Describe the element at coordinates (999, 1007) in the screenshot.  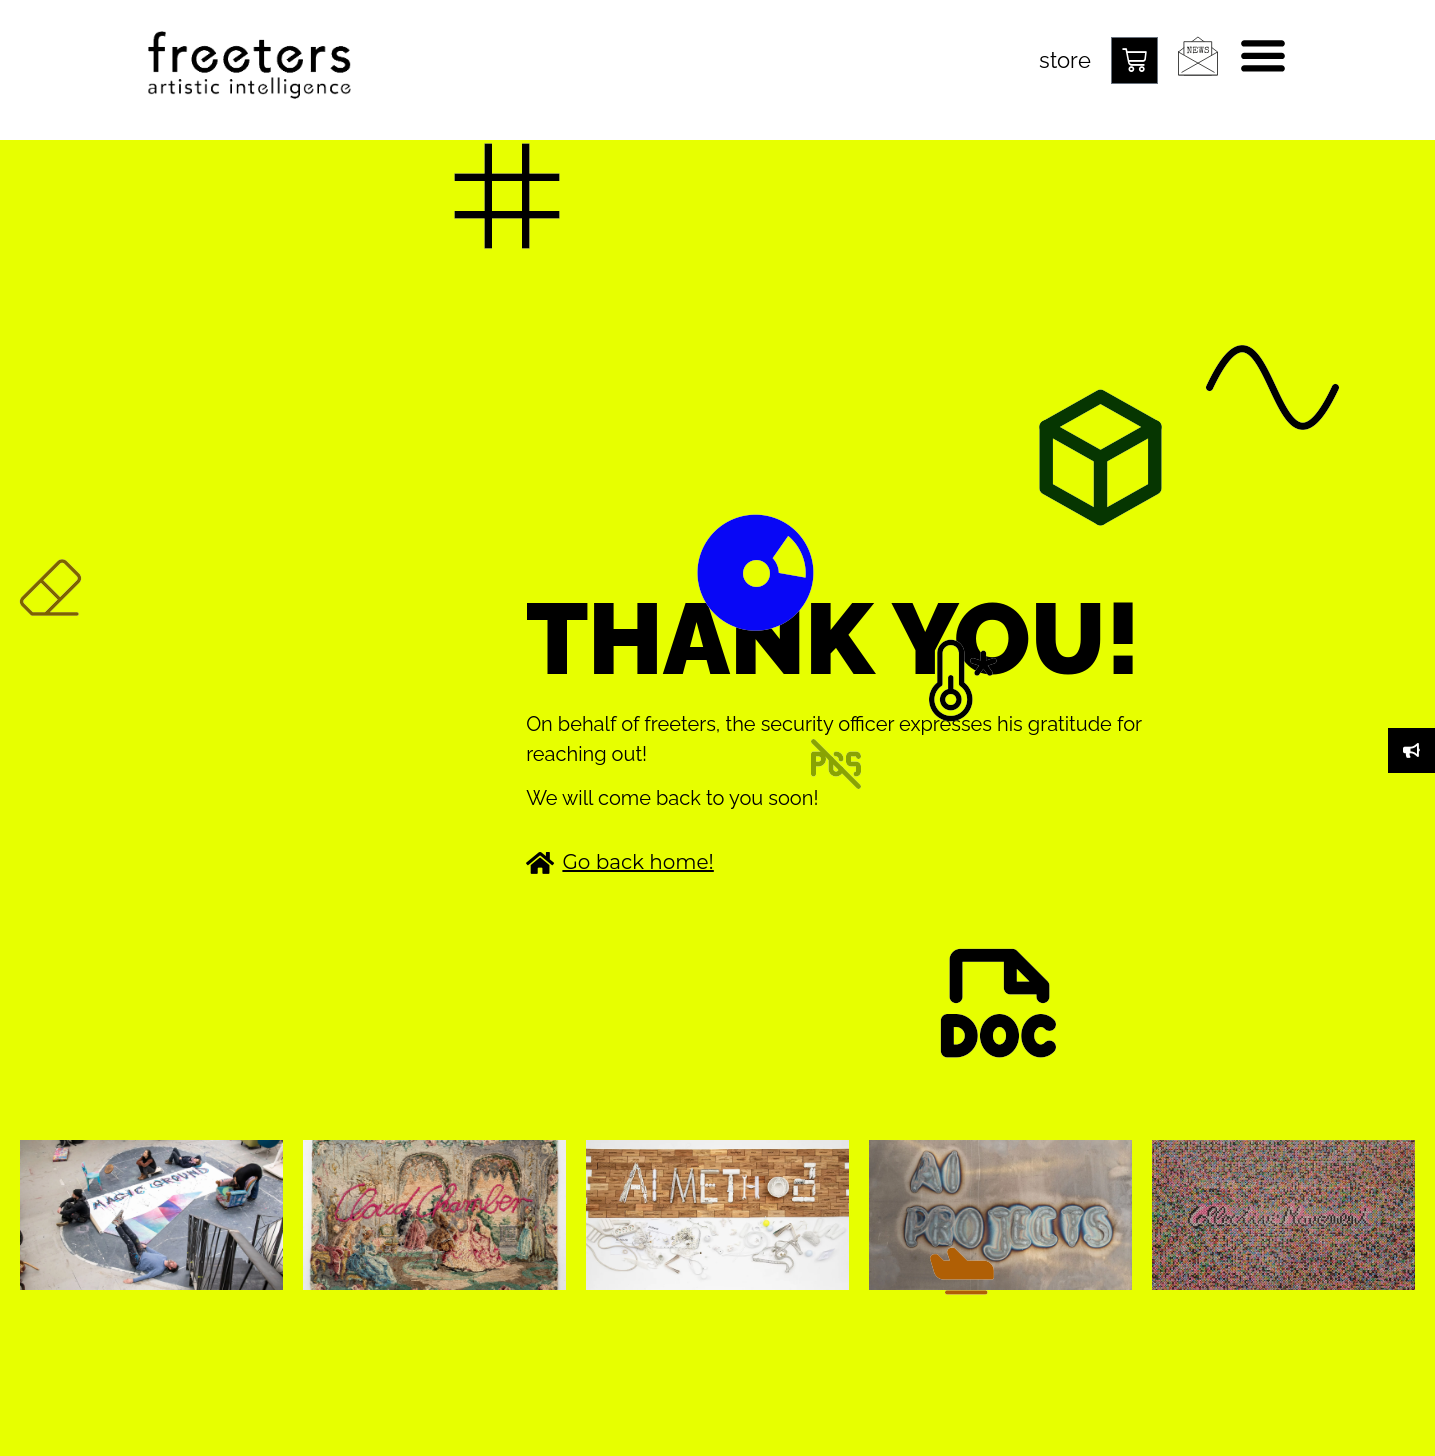
I see `open or view a document file` at that location.